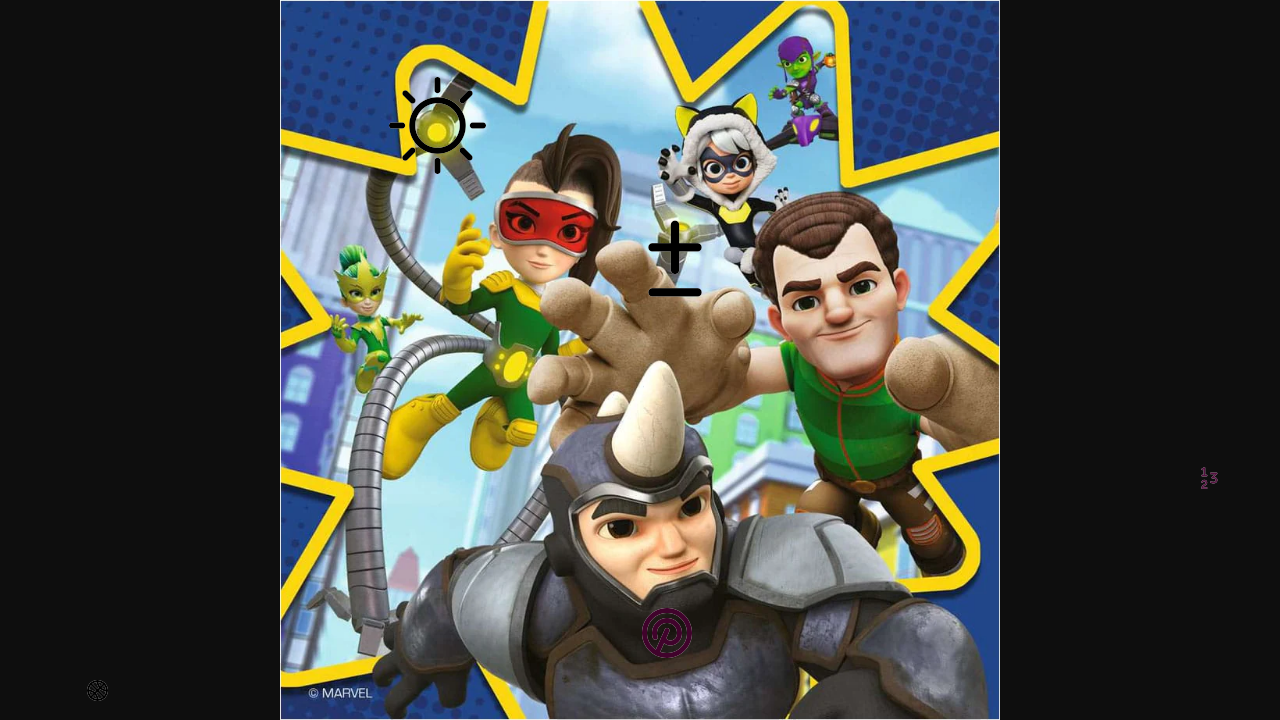  What do you see at coordinates (1209, 478) in the screenshot?
I see `format text as numbered list` at bounding box center [1209, 478].